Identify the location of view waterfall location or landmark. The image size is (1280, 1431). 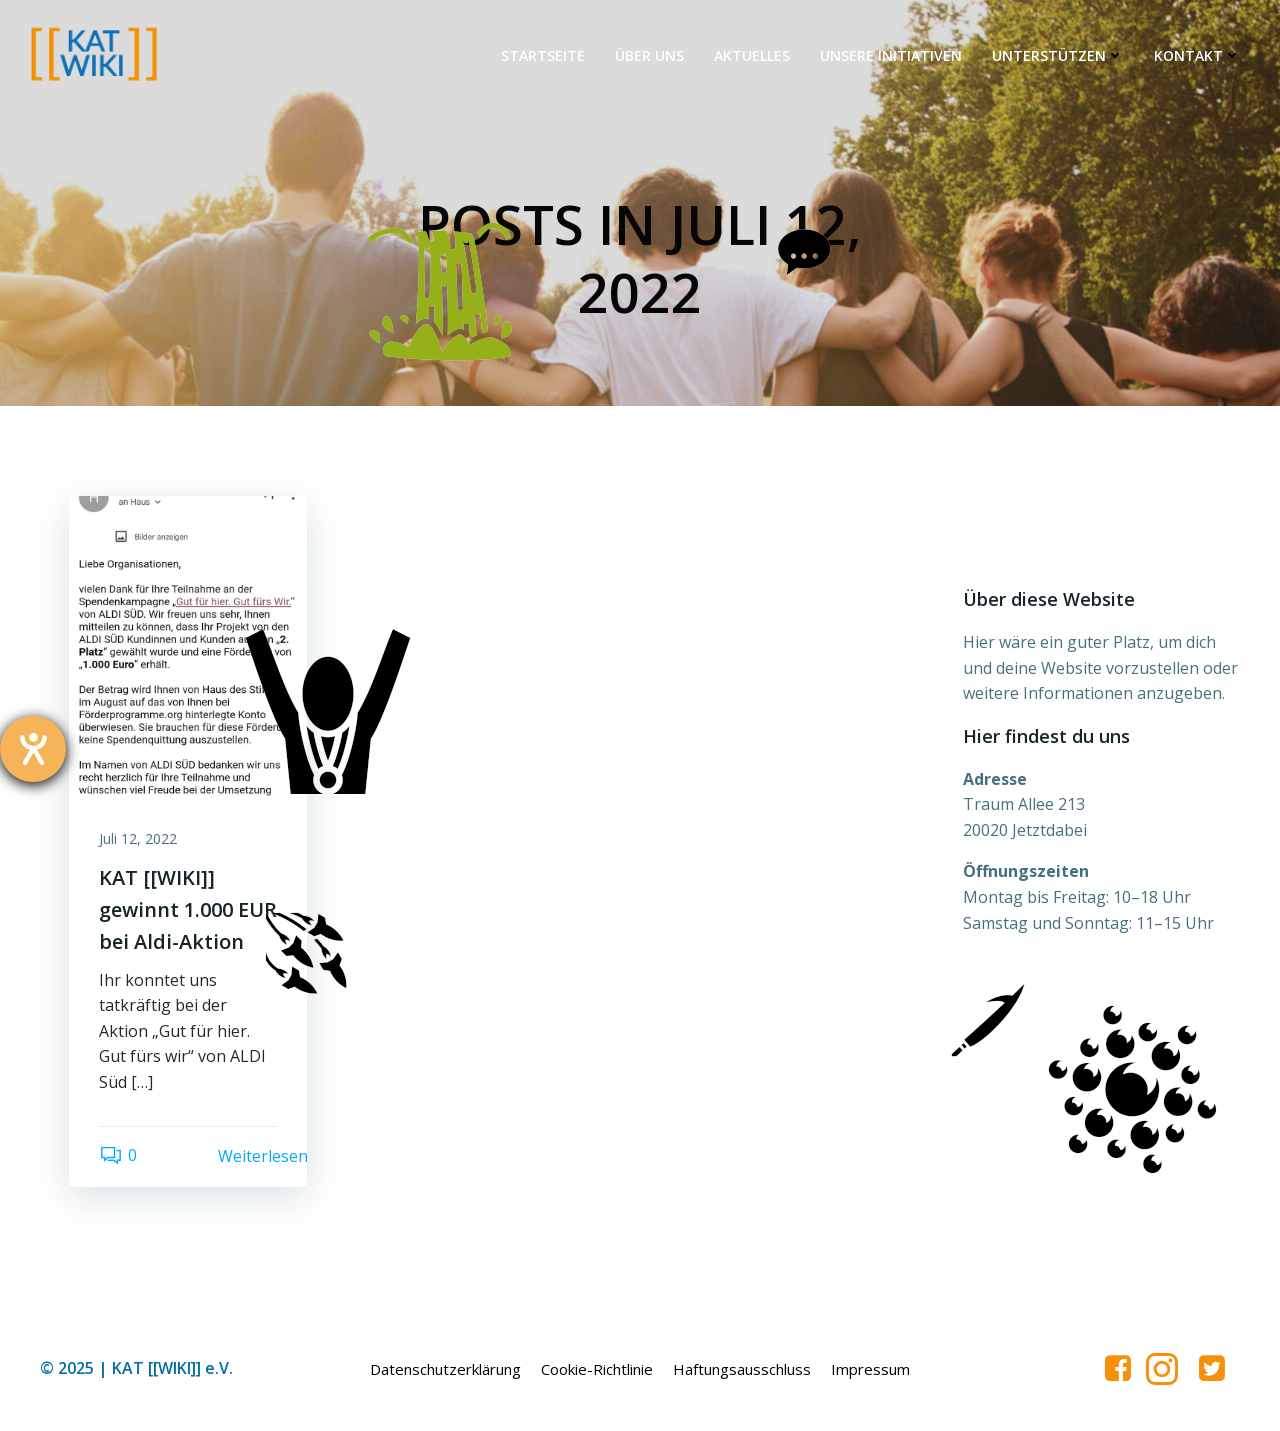
(439, 291).